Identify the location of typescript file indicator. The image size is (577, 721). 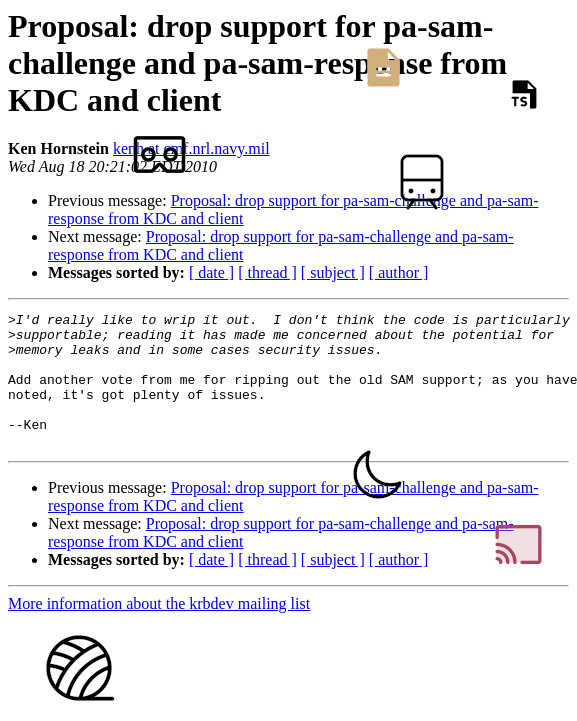
(524, 94).